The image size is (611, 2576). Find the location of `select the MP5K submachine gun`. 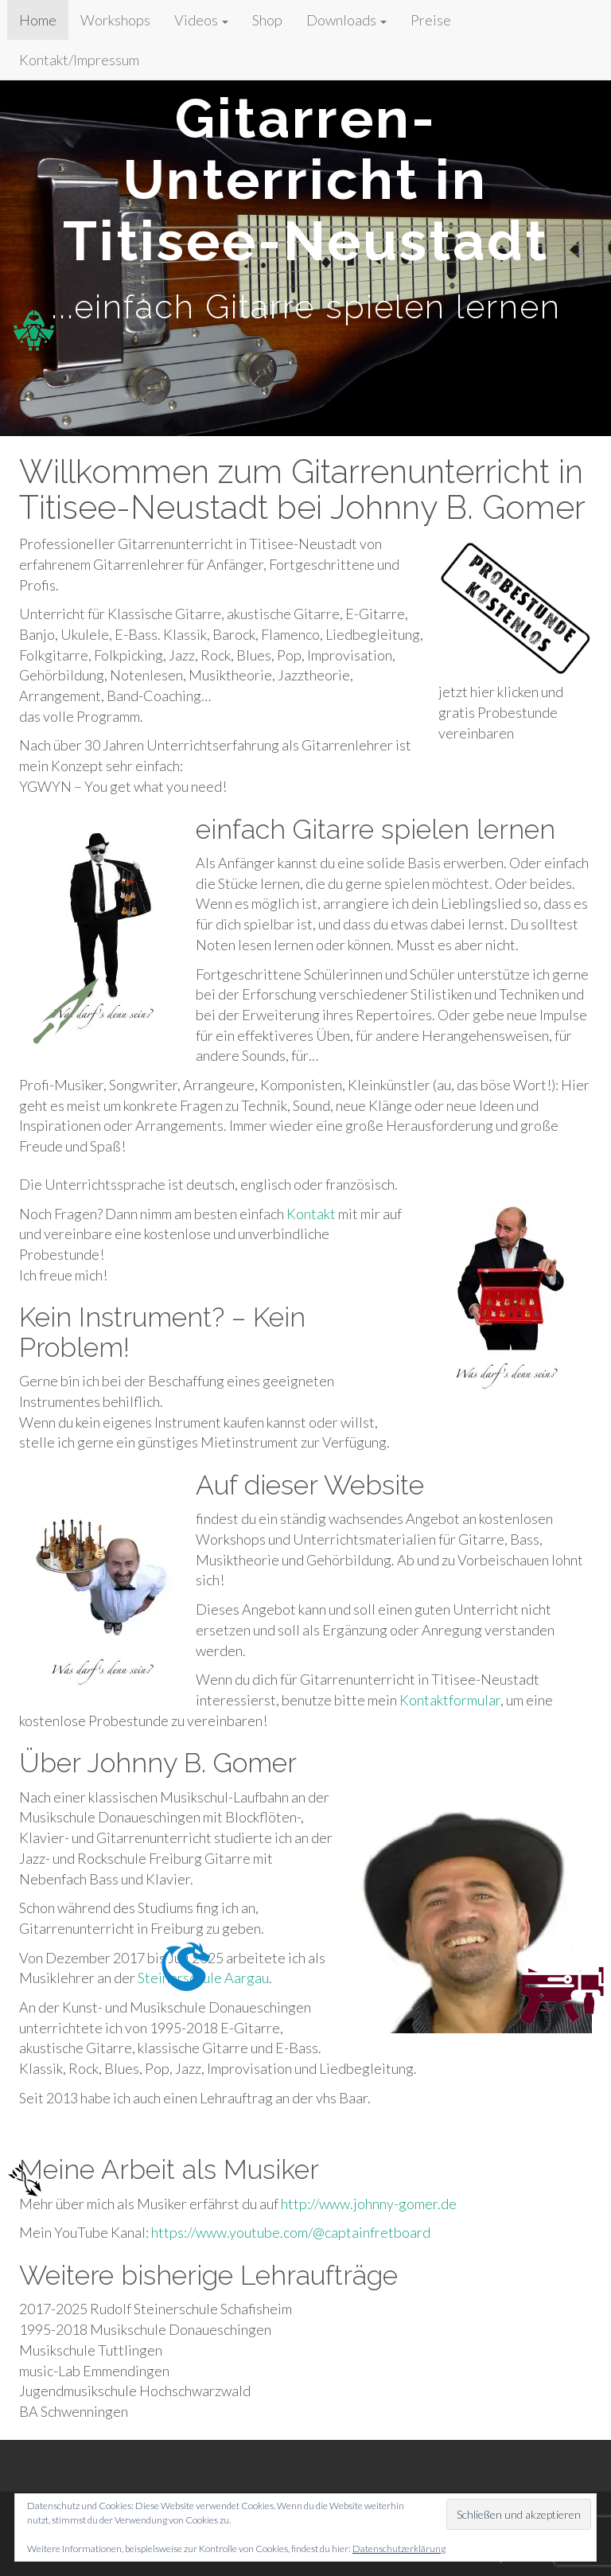

select the MP5K submachine gun is located at coordinates (562, 1995).